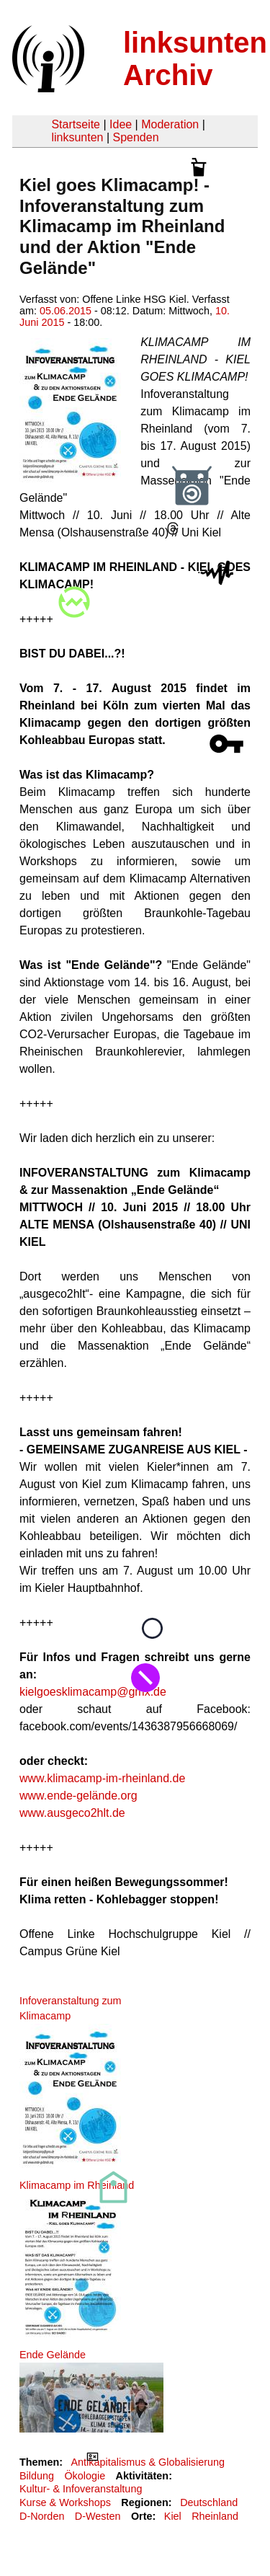 The image size is (270, 2576). I want to click on indicates a forbidden or prohibited action, so click(145, 1678).